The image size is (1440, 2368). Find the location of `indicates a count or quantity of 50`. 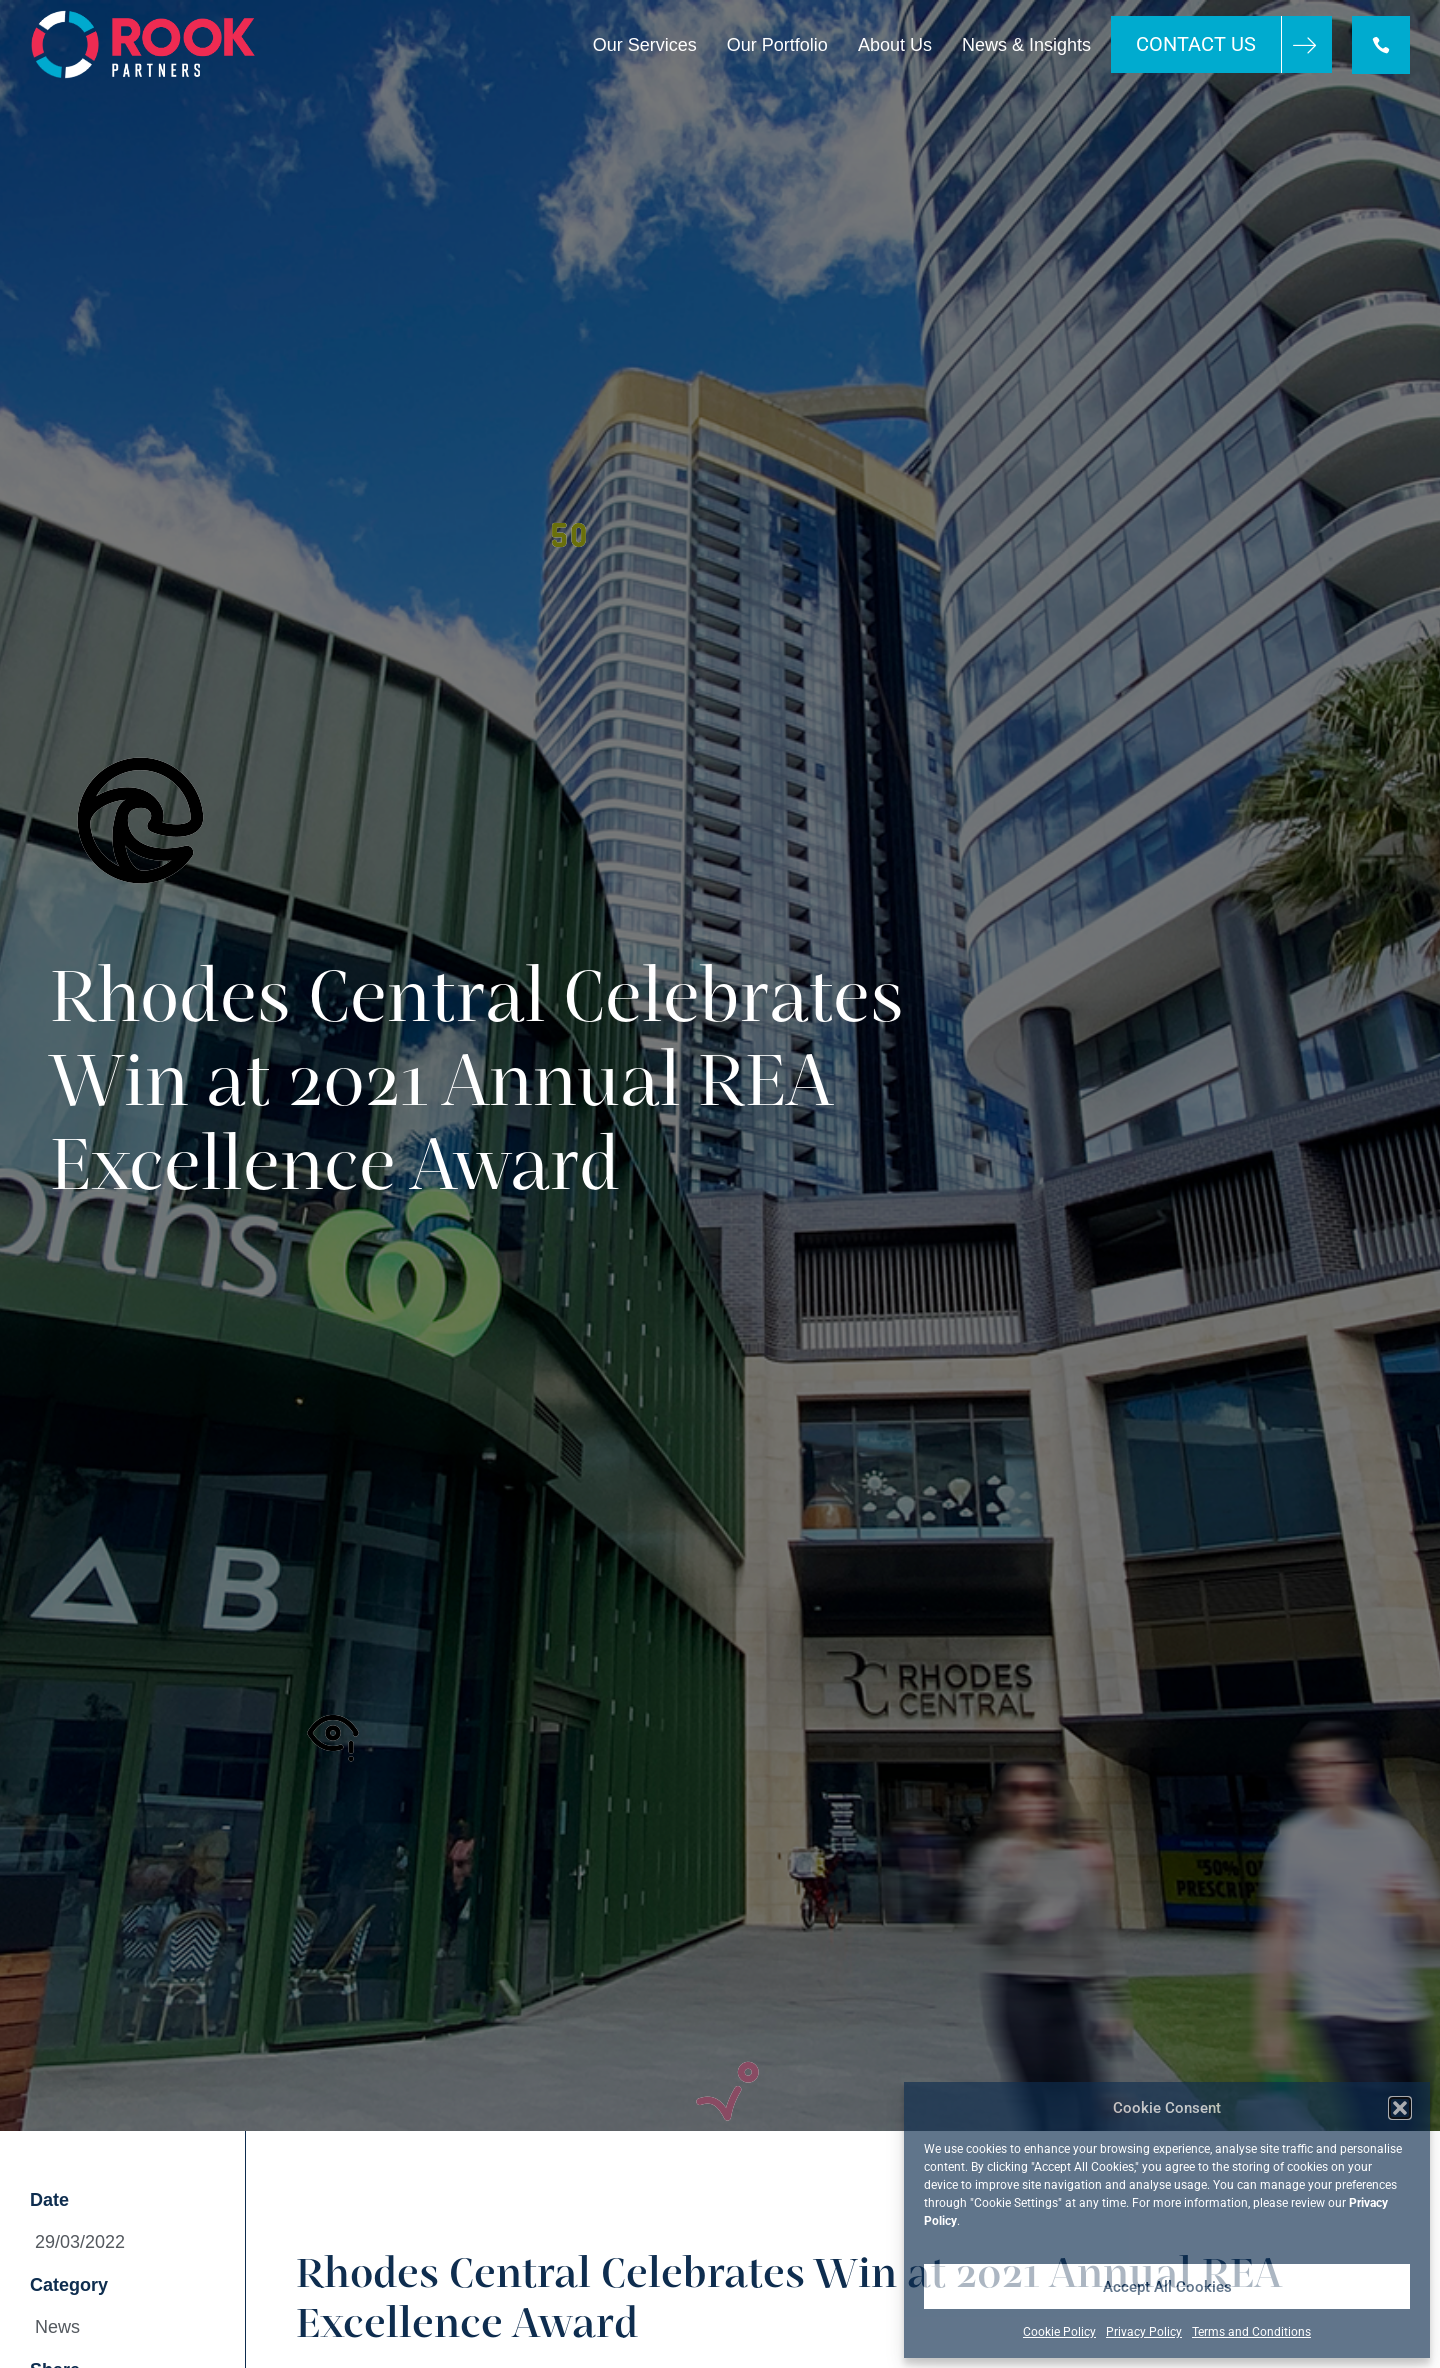

indicates a count or quantity of 50 is located at coordinates (569, 535).